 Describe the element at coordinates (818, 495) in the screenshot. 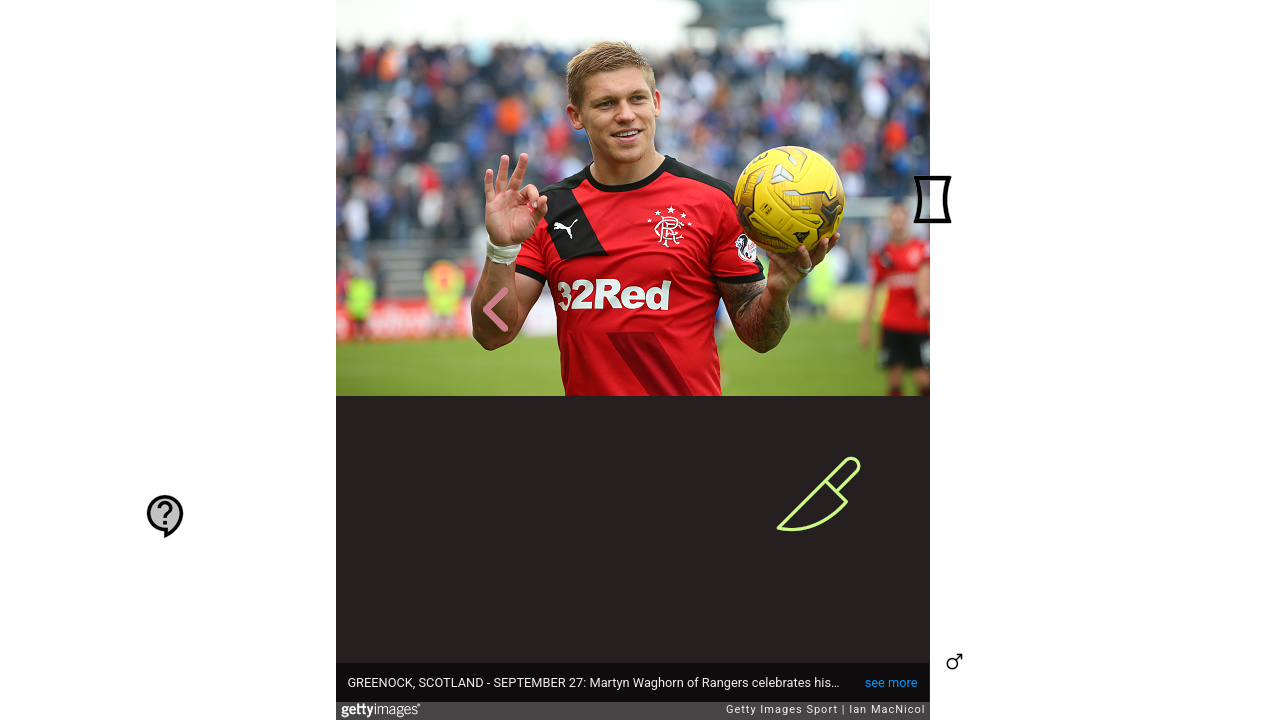

I see `access kitchen or cooking tools` at that location.